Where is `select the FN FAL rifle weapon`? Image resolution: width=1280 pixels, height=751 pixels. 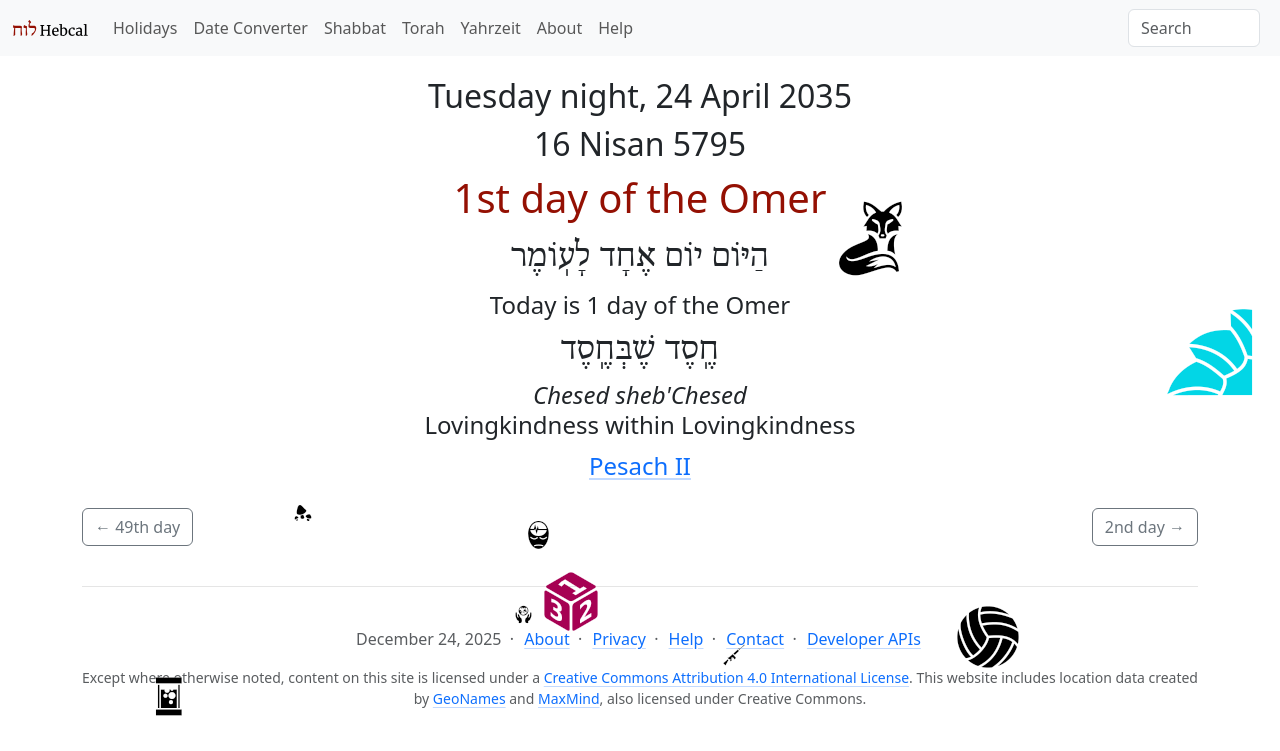
select the FN FAL rifle weapon is located at coordinates (734, 655).